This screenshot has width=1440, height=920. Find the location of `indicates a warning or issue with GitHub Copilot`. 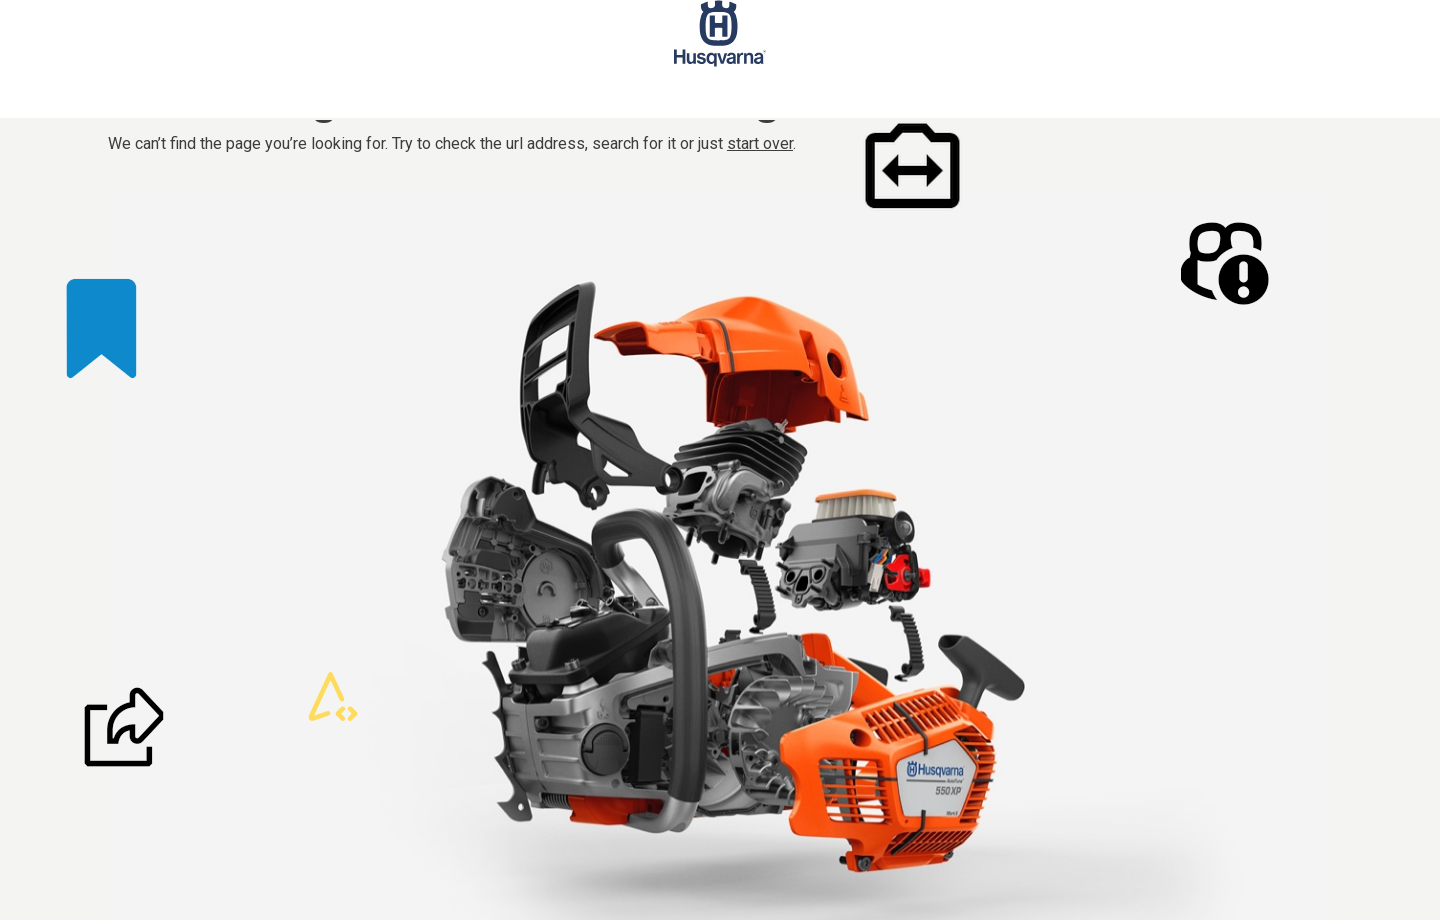

indicates a warning or issue with GitHub Copilot is located at coordinates (1225, 261).